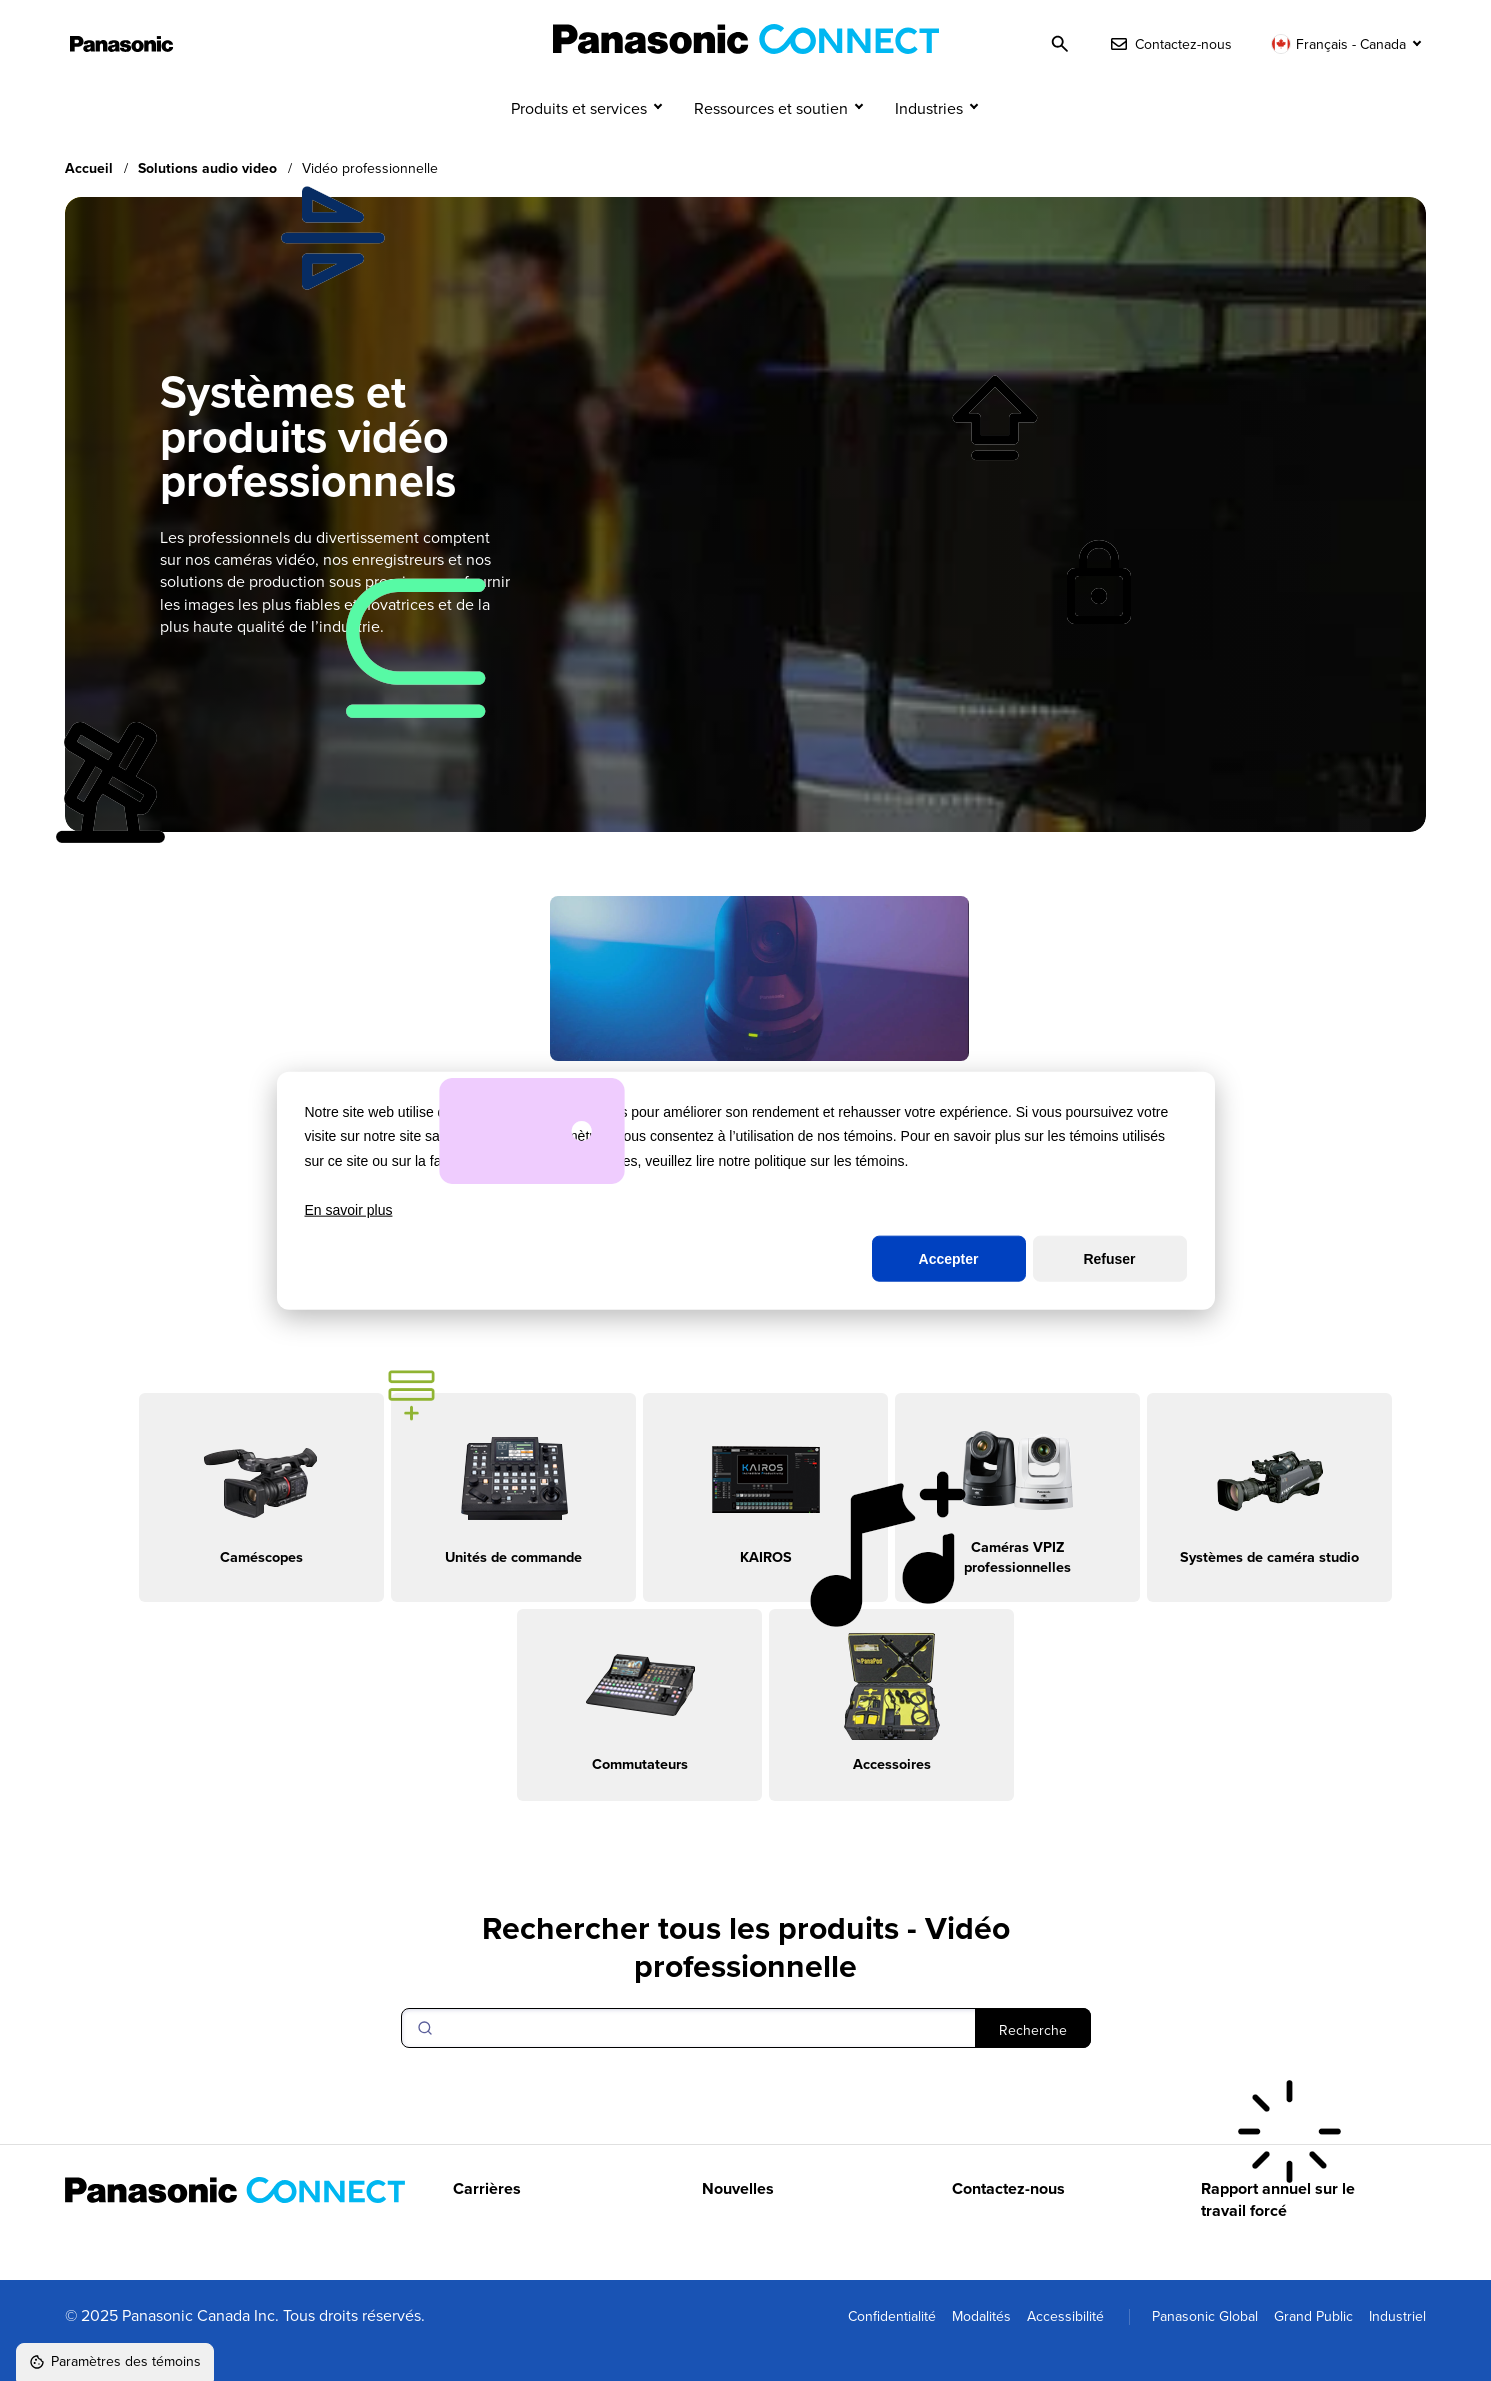 Image resolution: width=1491 pixels, height=2381 pixels. I want to click on indicates content is loading, so click(1289, 2131).